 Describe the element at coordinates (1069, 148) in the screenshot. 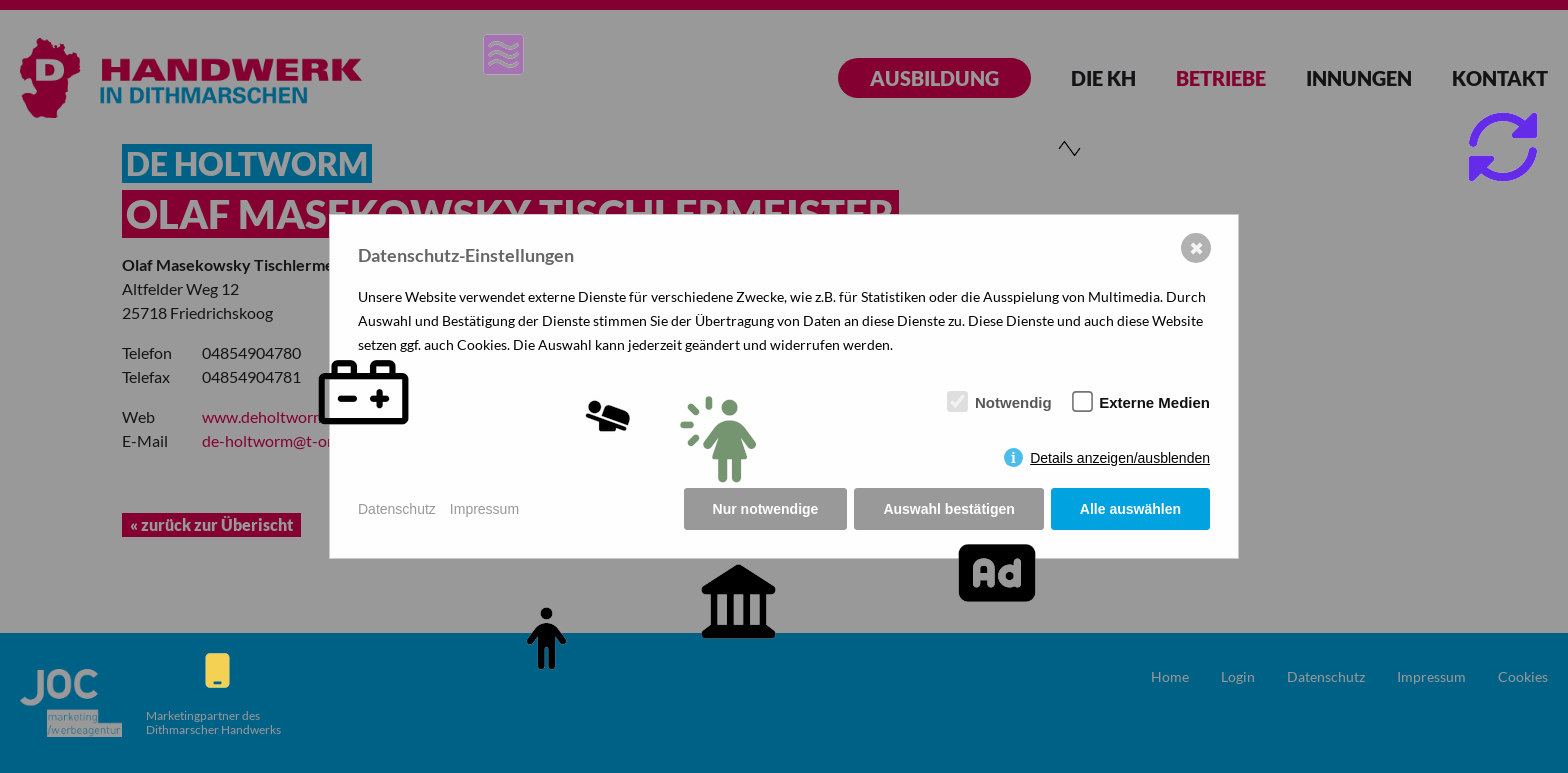

I see `toggle triangle waveform in audio synthesizer` at that location.